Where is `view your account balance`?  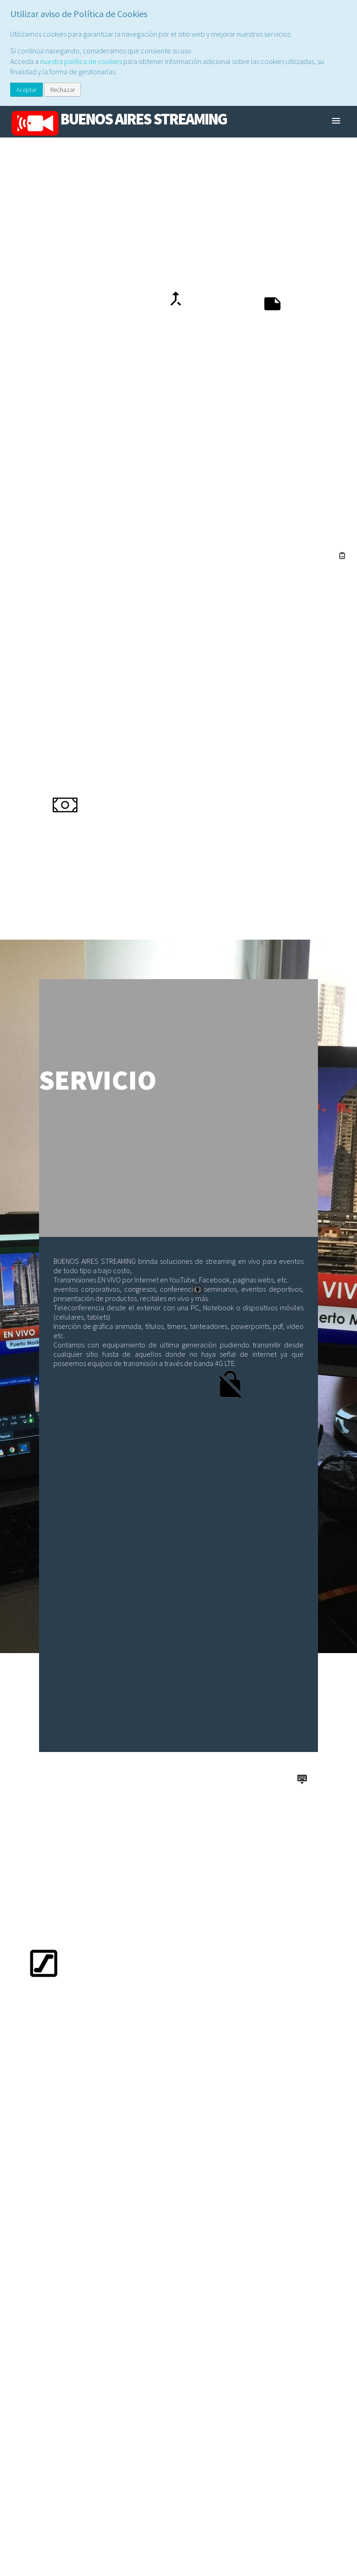
view your account balance is located at coordinates (65, 805).